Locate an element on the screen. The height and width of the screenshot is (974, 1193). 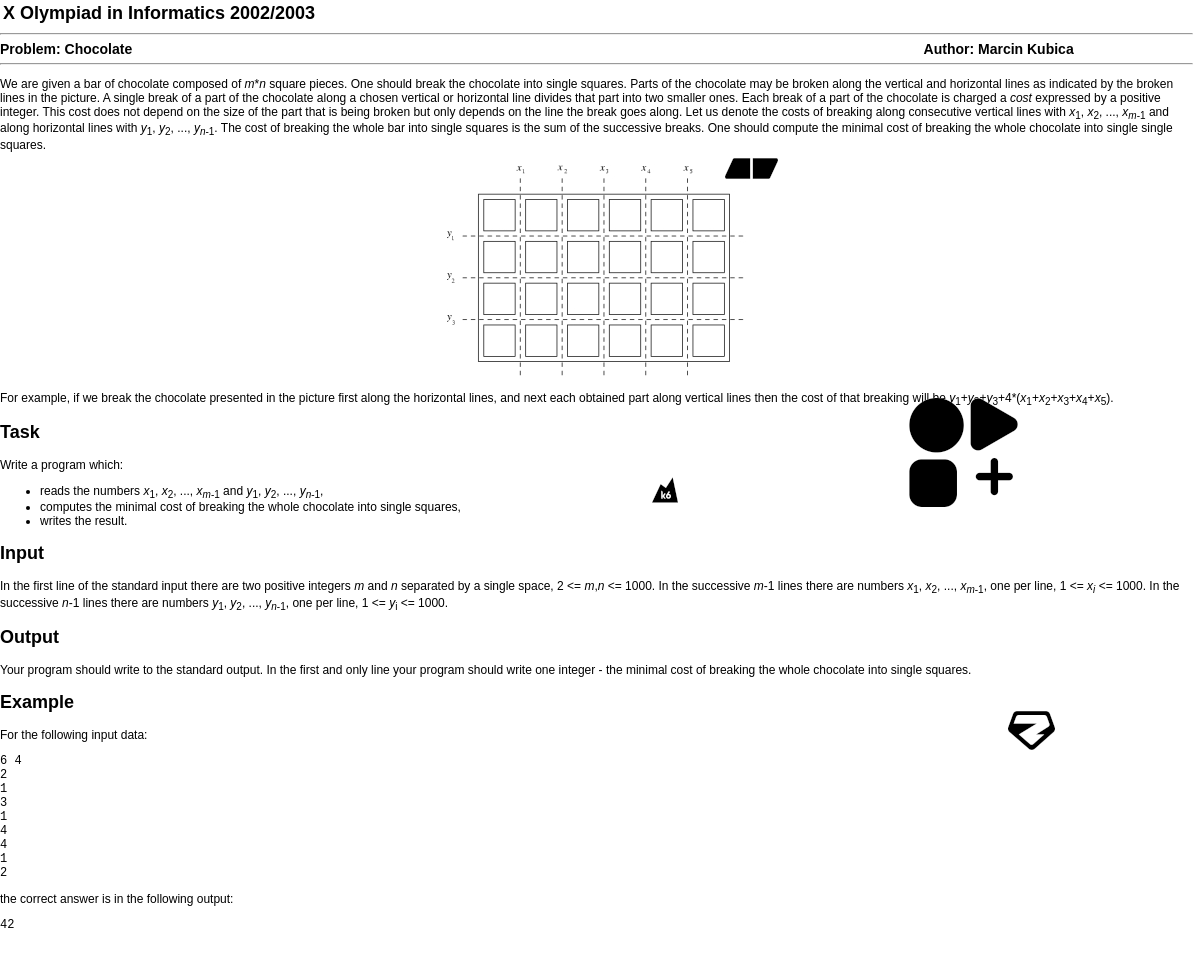
open the flathub app store is located at coordinates (963, 452).